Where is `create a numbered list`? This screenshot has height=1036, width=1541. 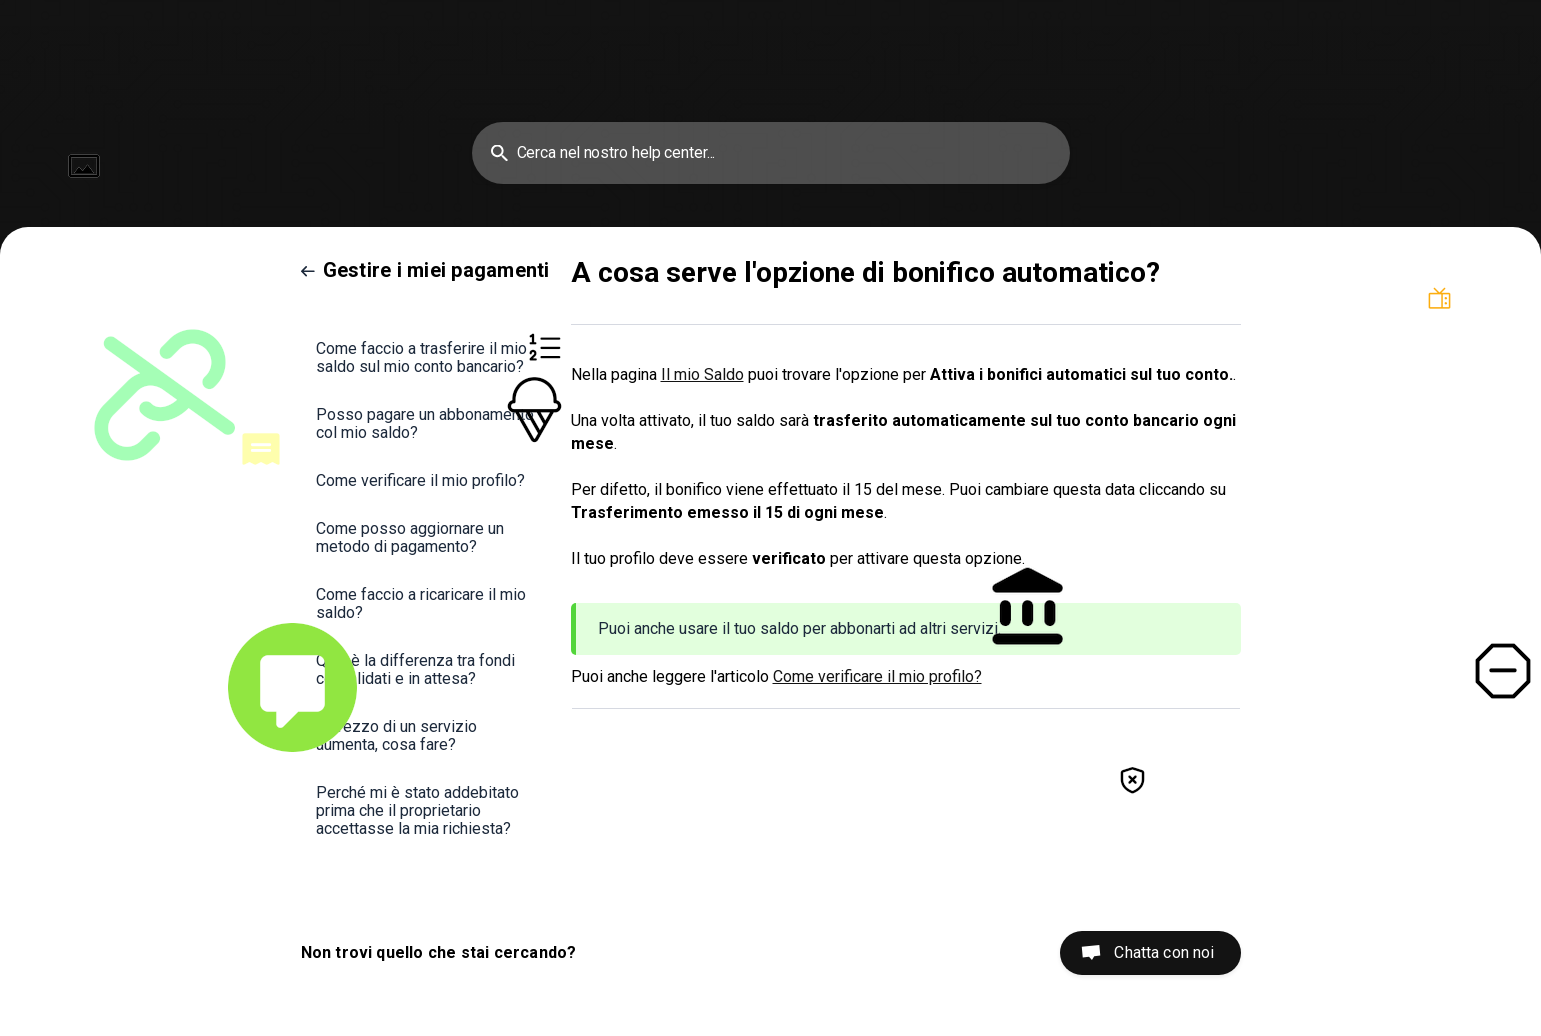 create a numbered list is located at coordinates (546, 347).